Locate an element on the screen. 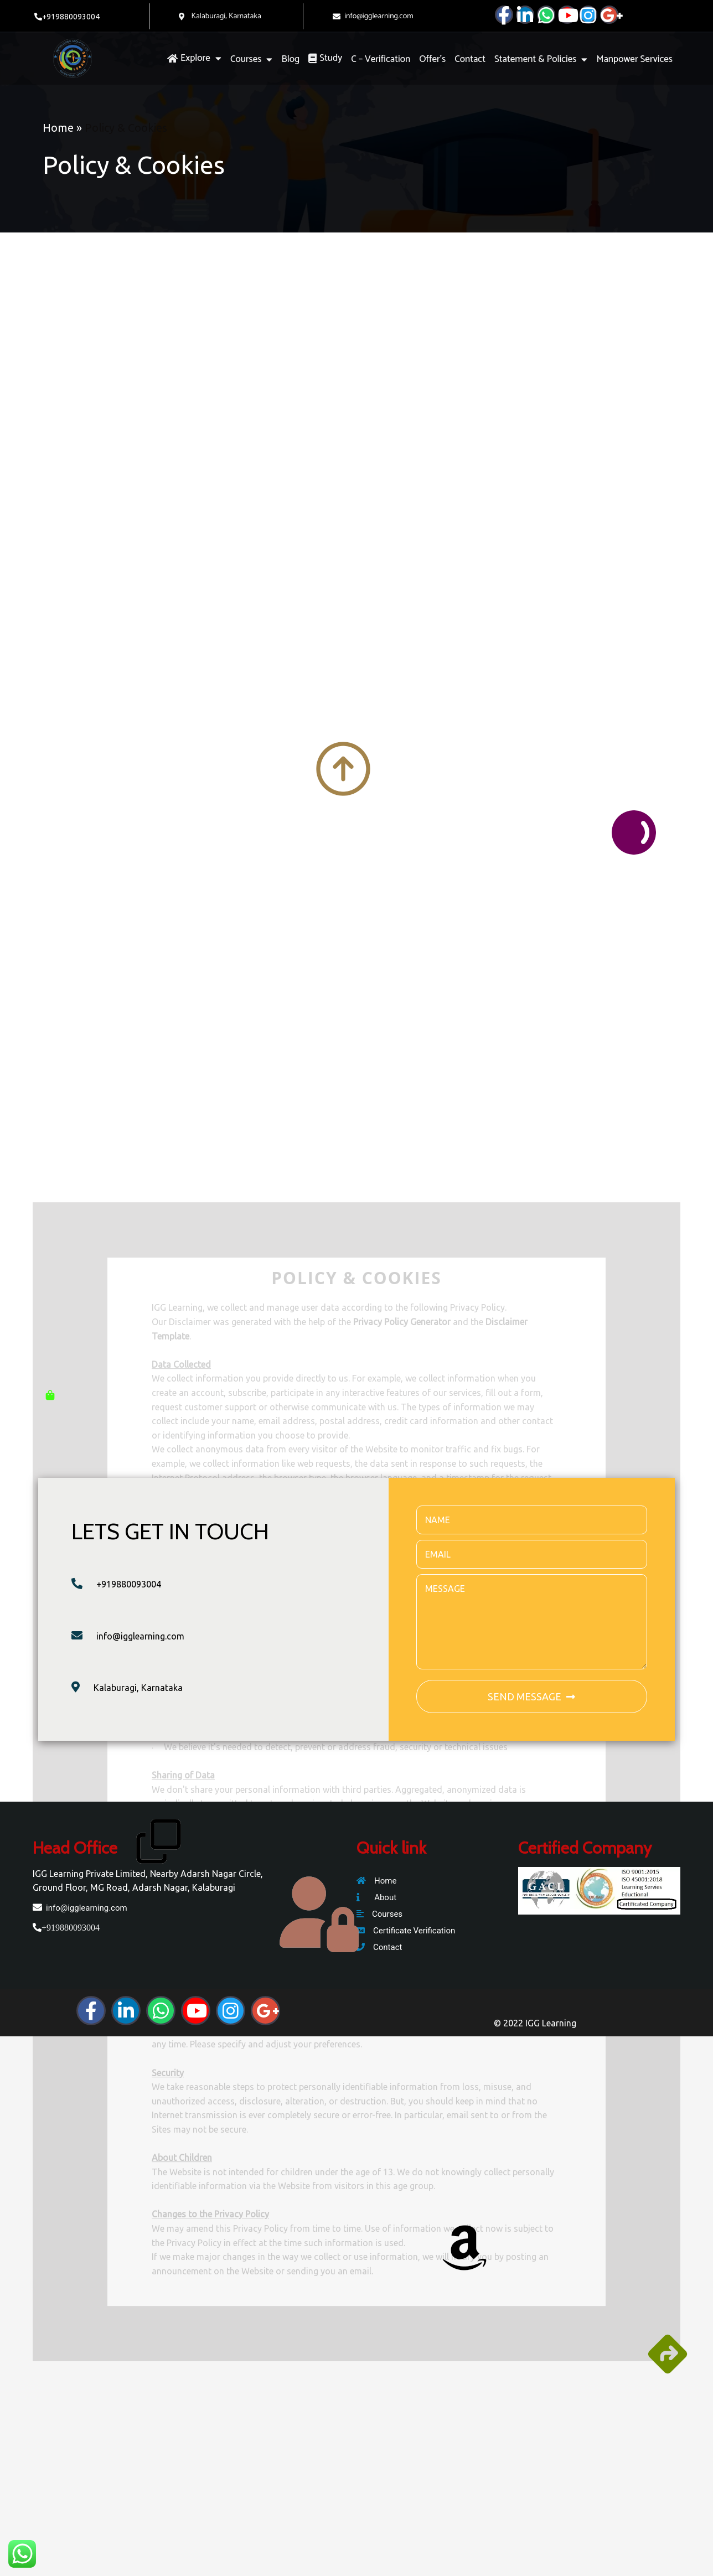 The height and width of the screenshot is (2576, 713). turn right navigation instruction is located at coordinates (668, 2354).